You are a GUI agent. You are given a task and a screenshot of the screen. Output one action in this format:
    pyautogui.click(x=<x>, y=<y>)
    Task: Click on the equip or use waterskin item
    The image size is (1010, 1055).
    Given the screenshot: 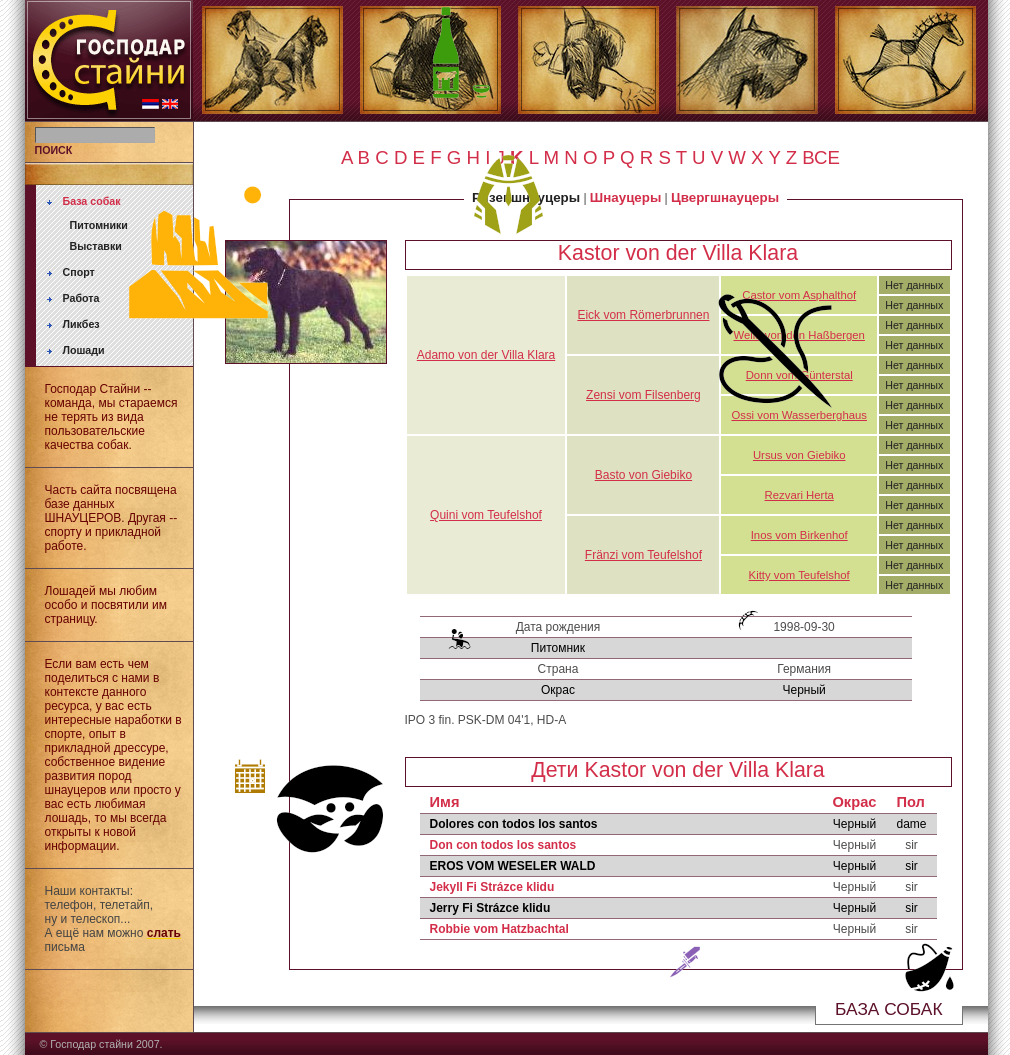 What is the action you would take?
    pyautogui.click(x=929, y=967)
    